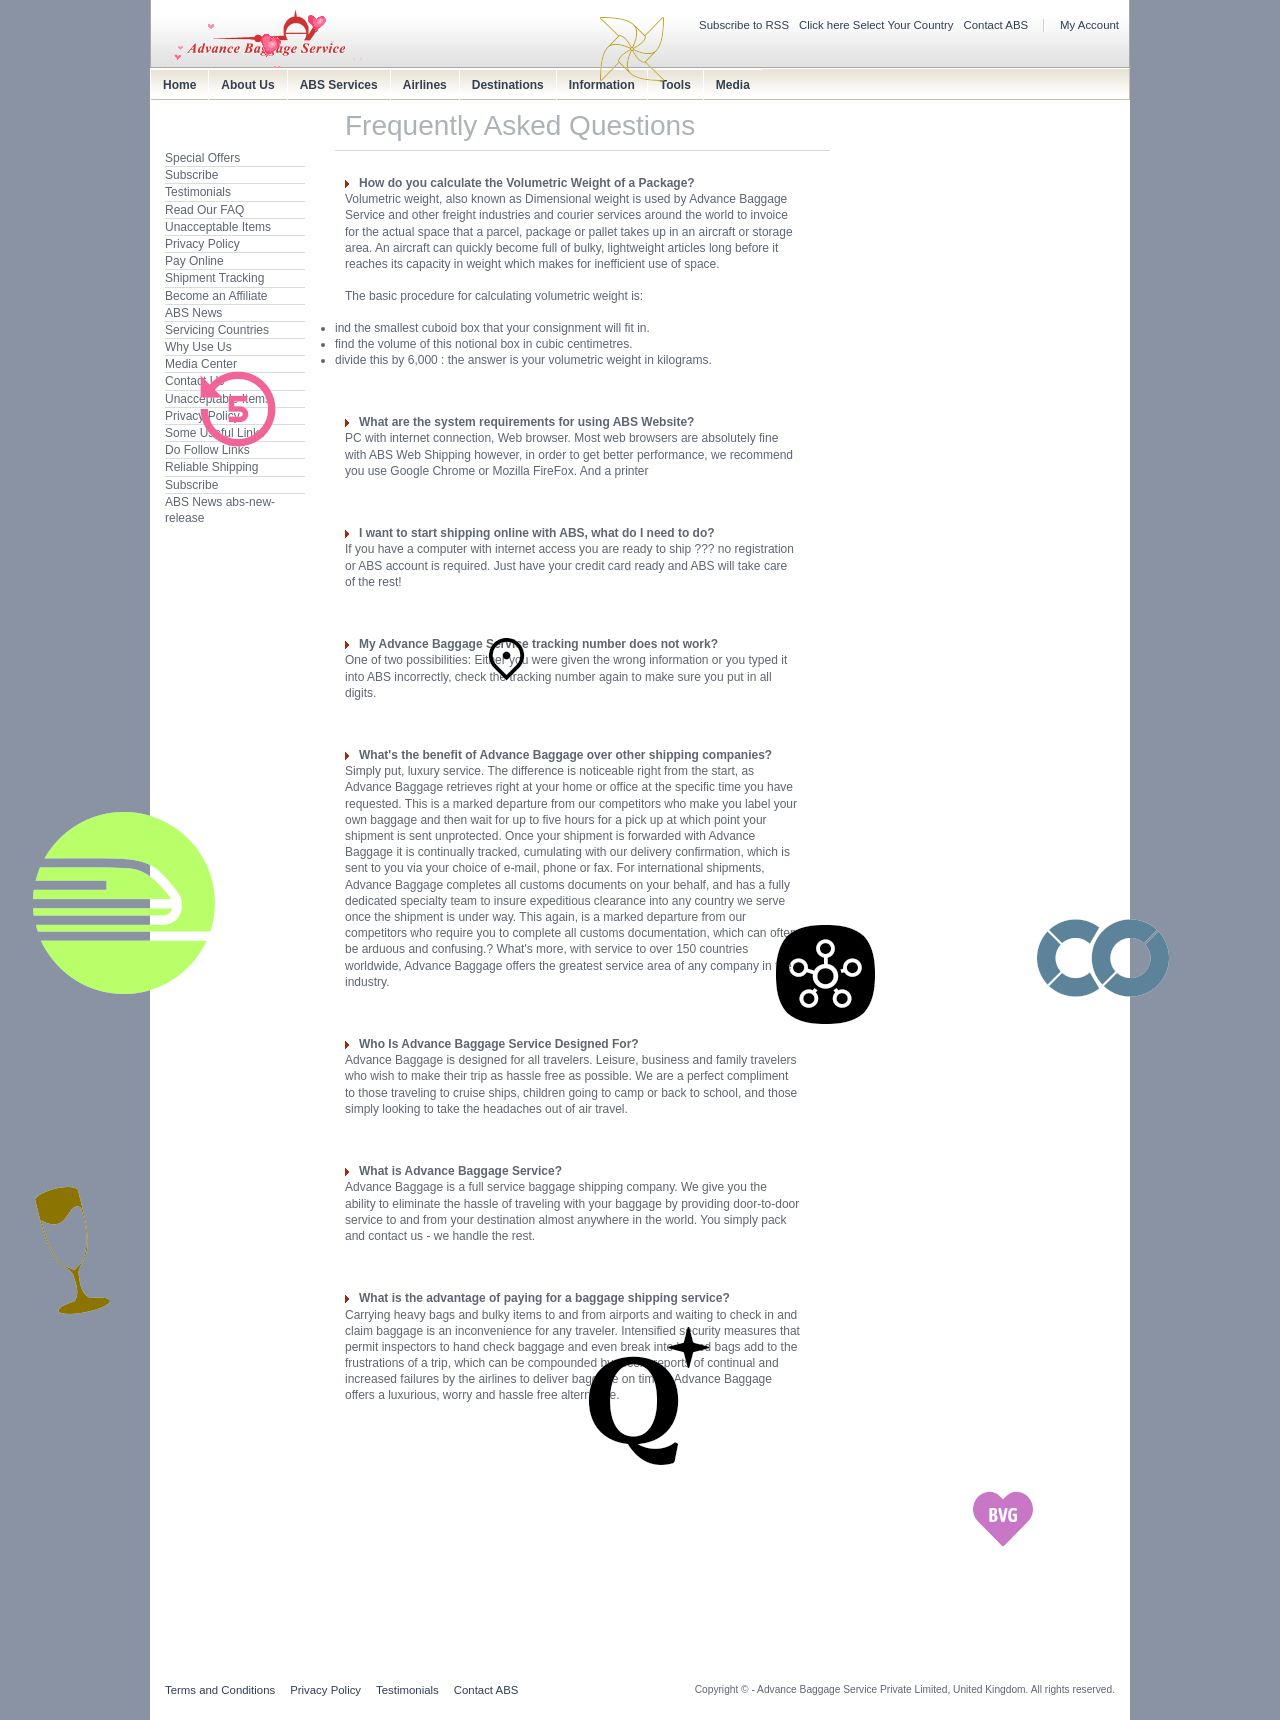  What do you see at coordinates (72, 1250) in the screenshot?
I see `wine compatibility layer application logo` at bounding box center [72, 1250].